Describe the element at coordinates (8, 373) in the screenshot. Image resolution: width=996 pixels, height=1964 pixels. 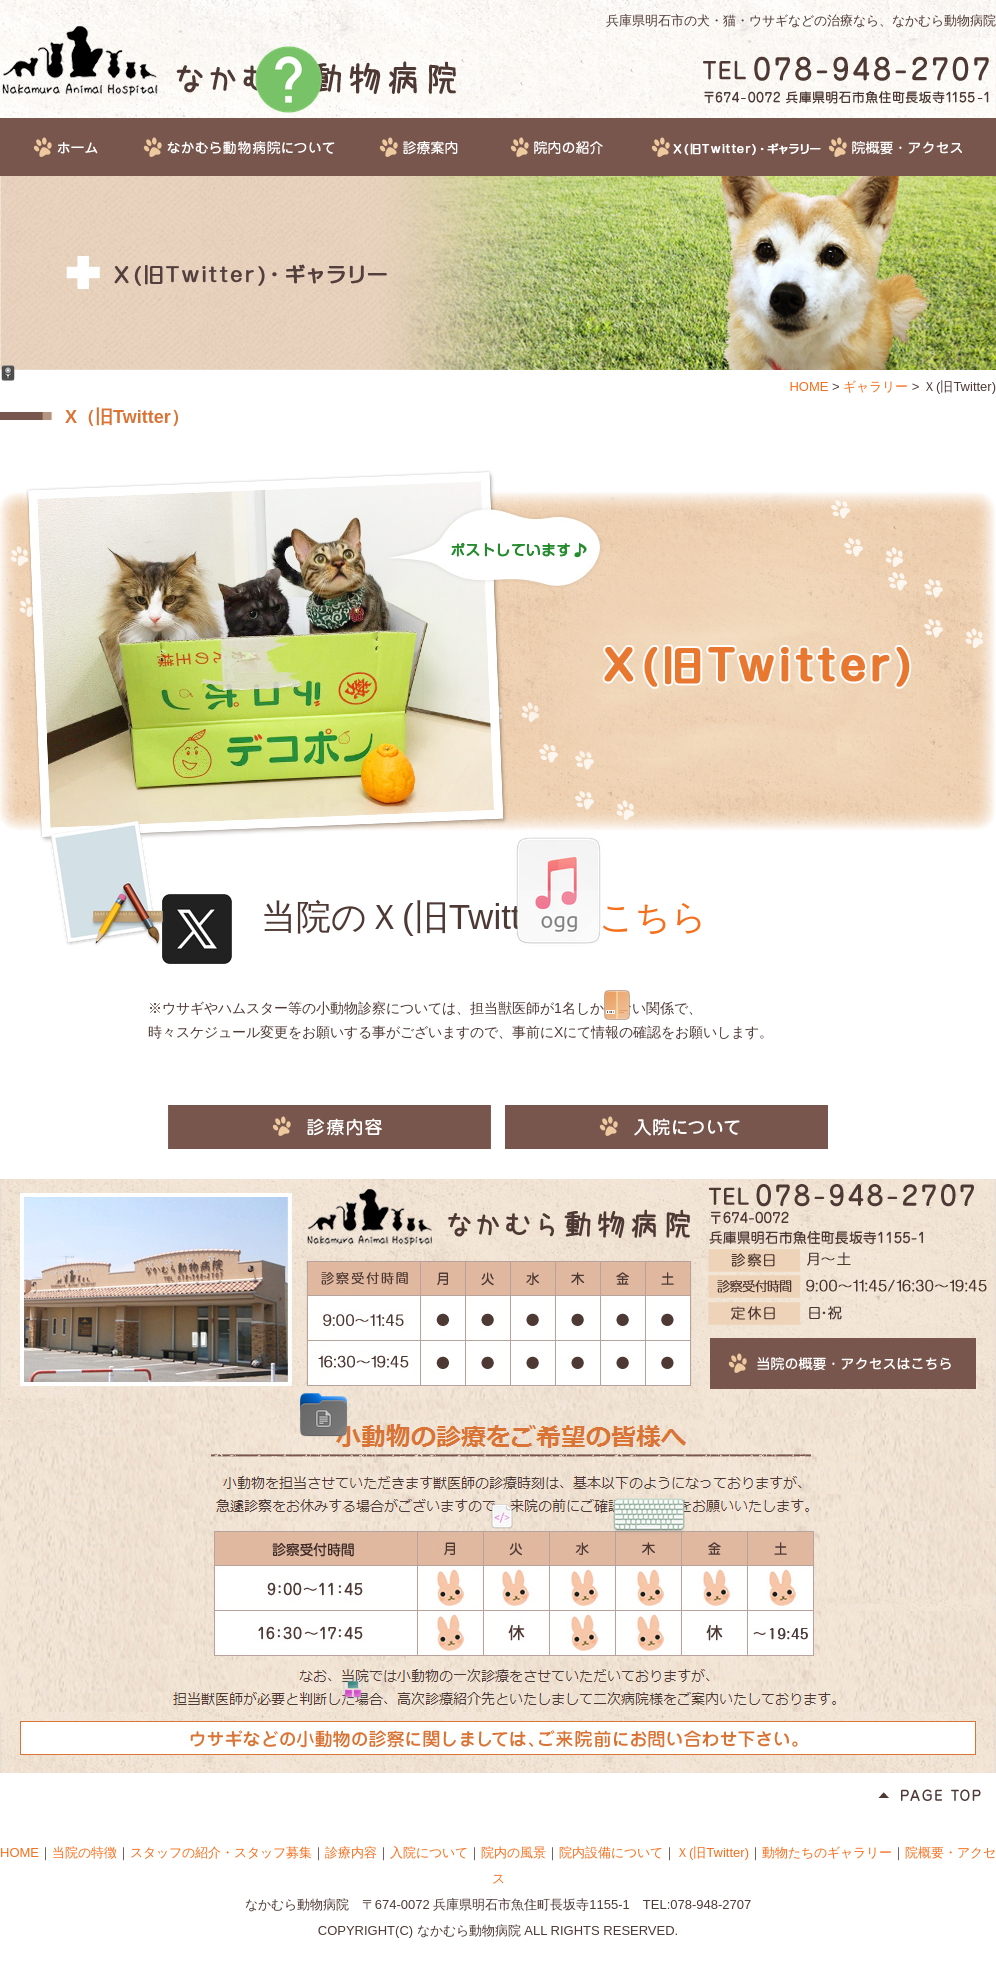
I see `open déjà dup backup utility` at that location.